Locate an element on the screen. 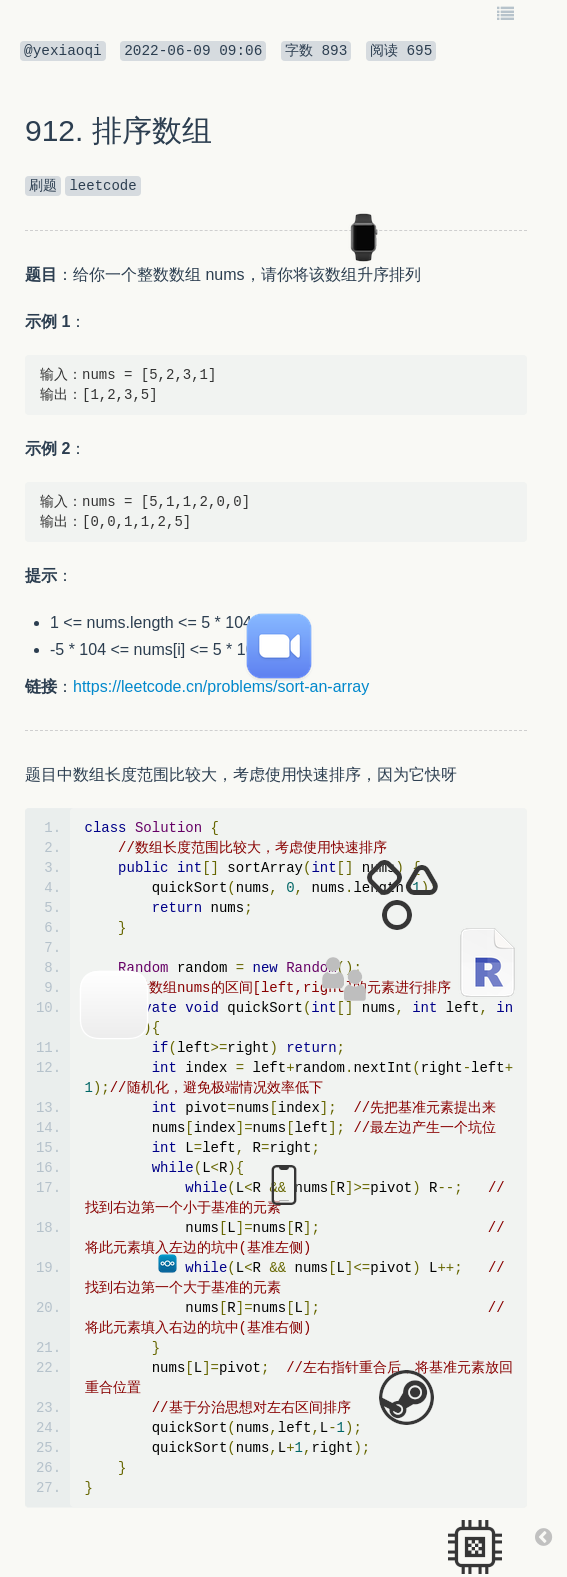 The width and height of the screenshot is (567, 1577). open zoom video conferencing app is located at coordinates (279, 646).